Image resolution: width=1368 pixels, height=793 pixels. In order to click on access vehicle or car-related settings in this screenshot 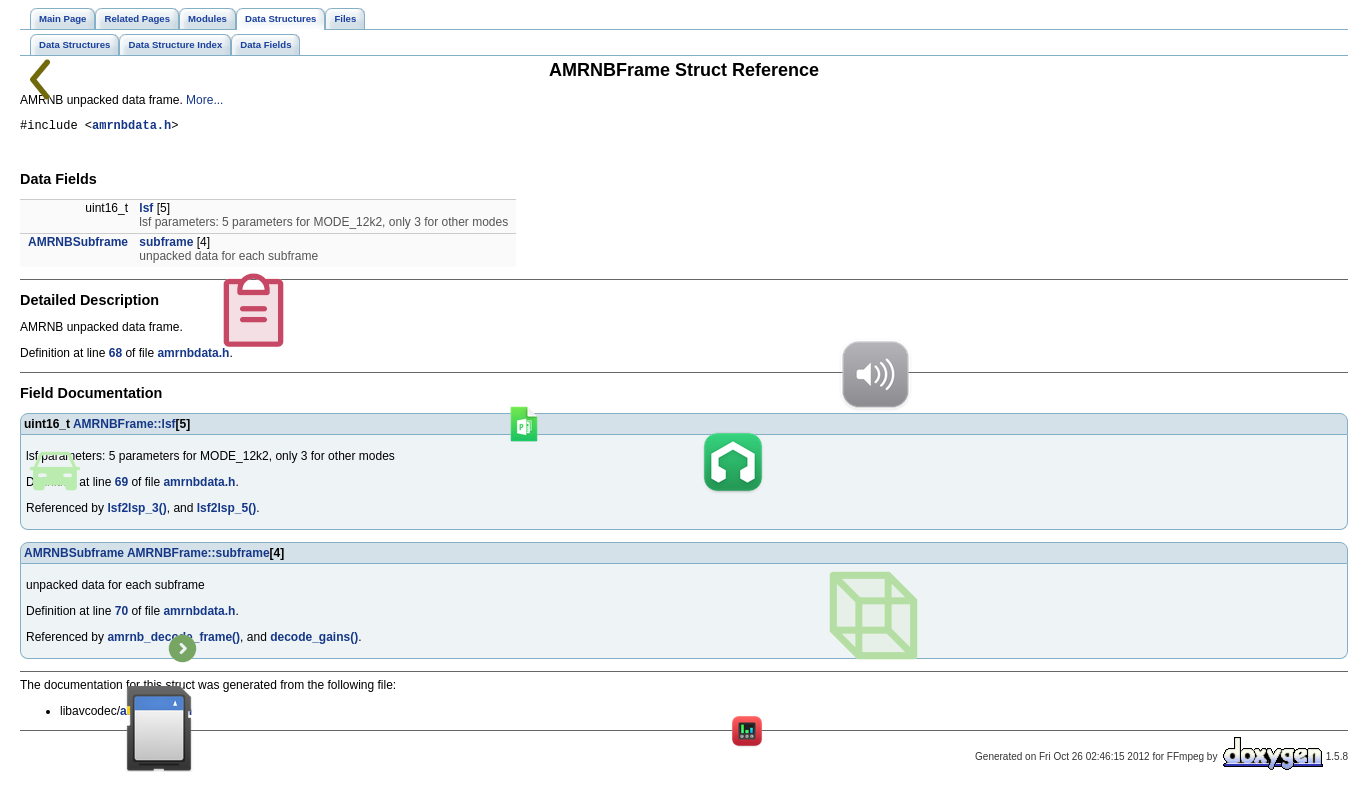, I will do `click(55, 472)`.